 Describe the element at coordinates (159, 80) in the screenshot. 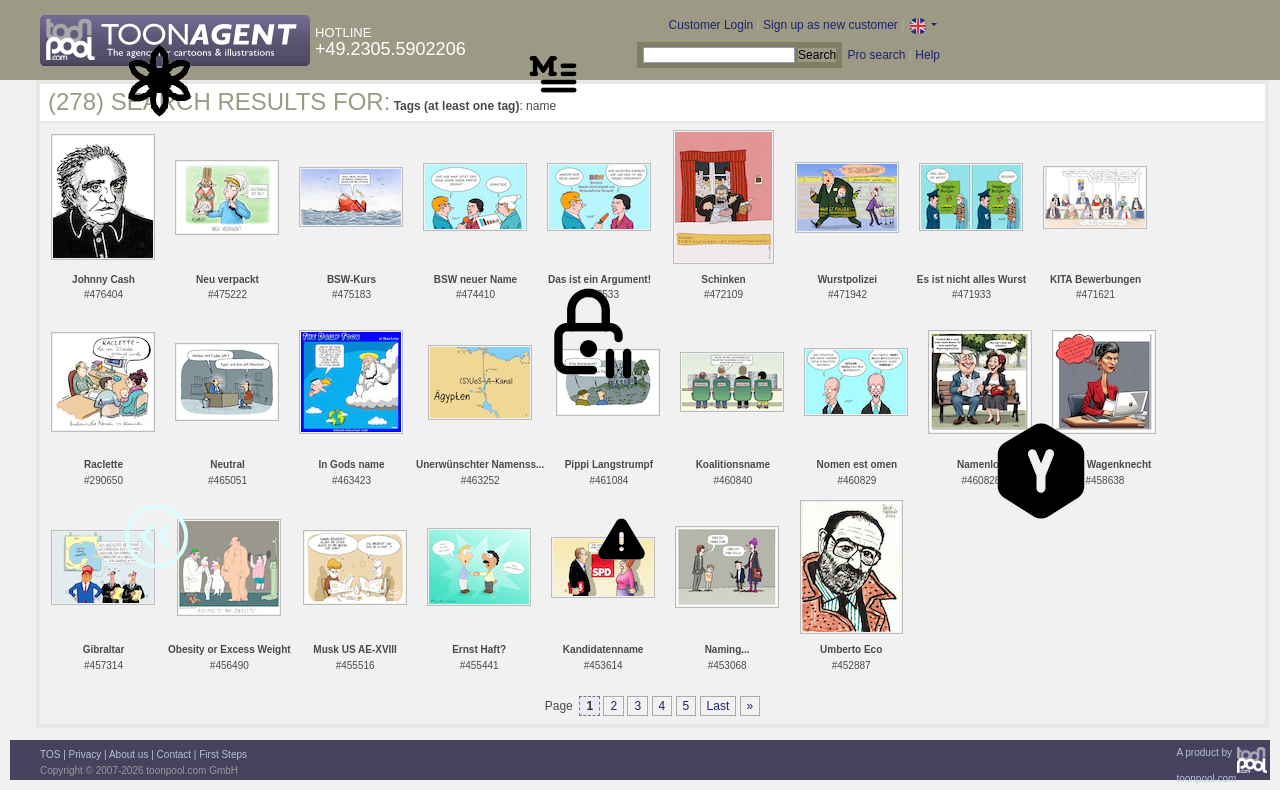

I see `apply a vintage or retro photo filter` at that location.